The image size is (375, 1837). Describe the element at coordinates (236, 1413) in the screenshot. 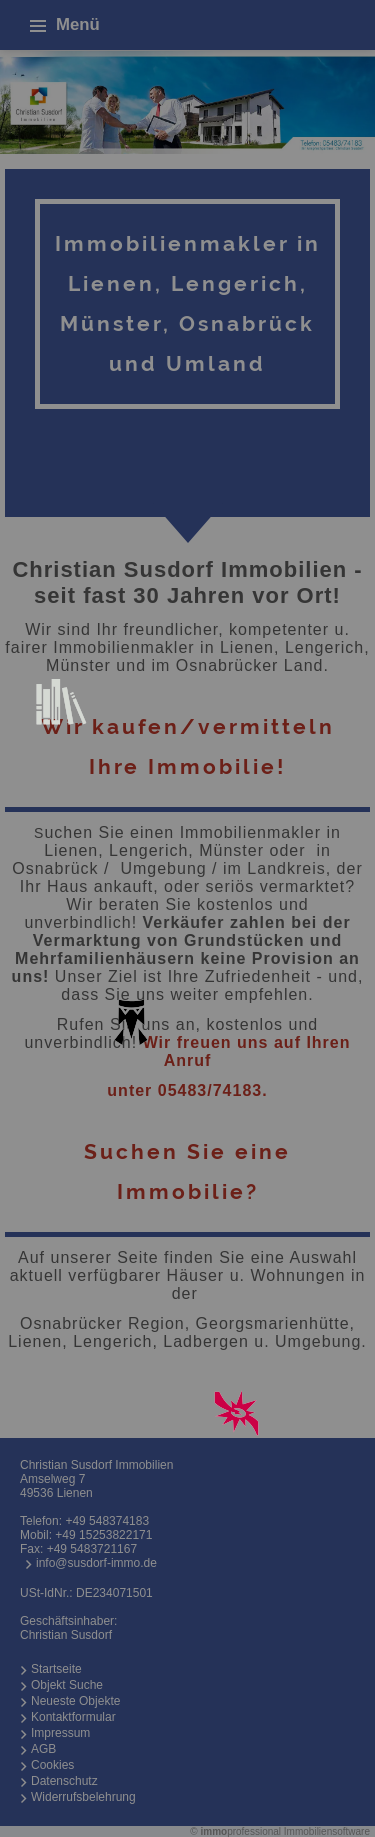

I see `indicates a high-priority or urgent meeting alert` at that location.